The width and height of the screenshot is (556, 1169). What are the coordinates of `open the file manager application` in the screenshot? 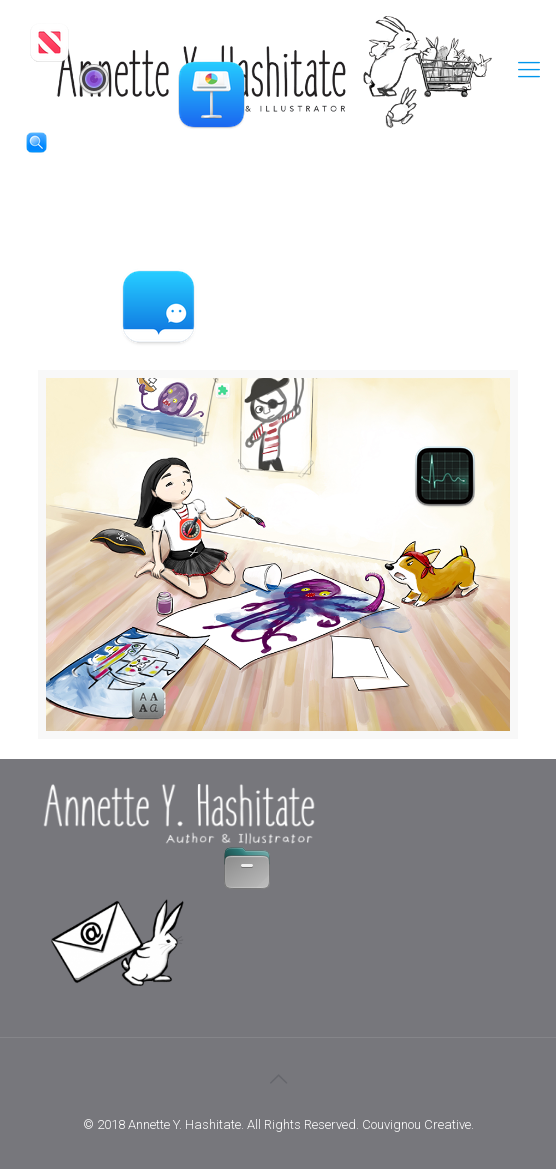 It's located at (247, 868).